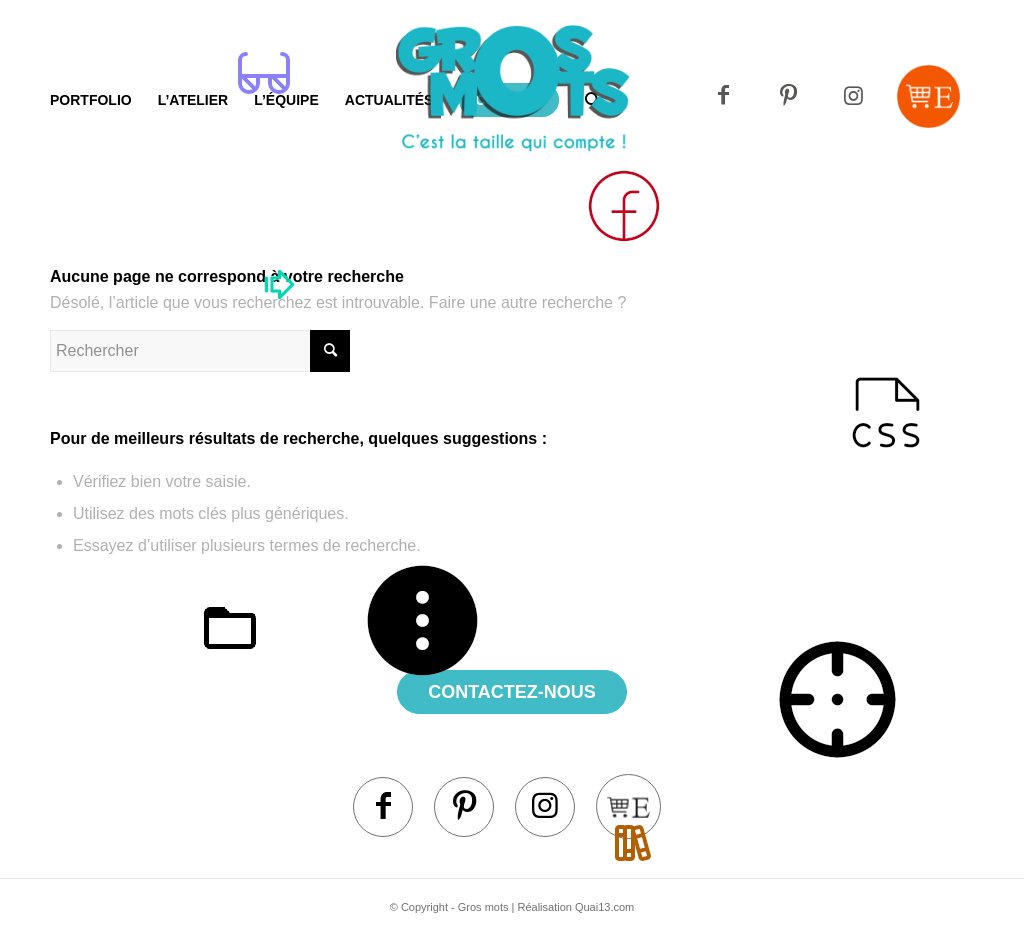 This screenshot has width=1024, height=936. I want to click on open or access a folder, so click(230, 628).